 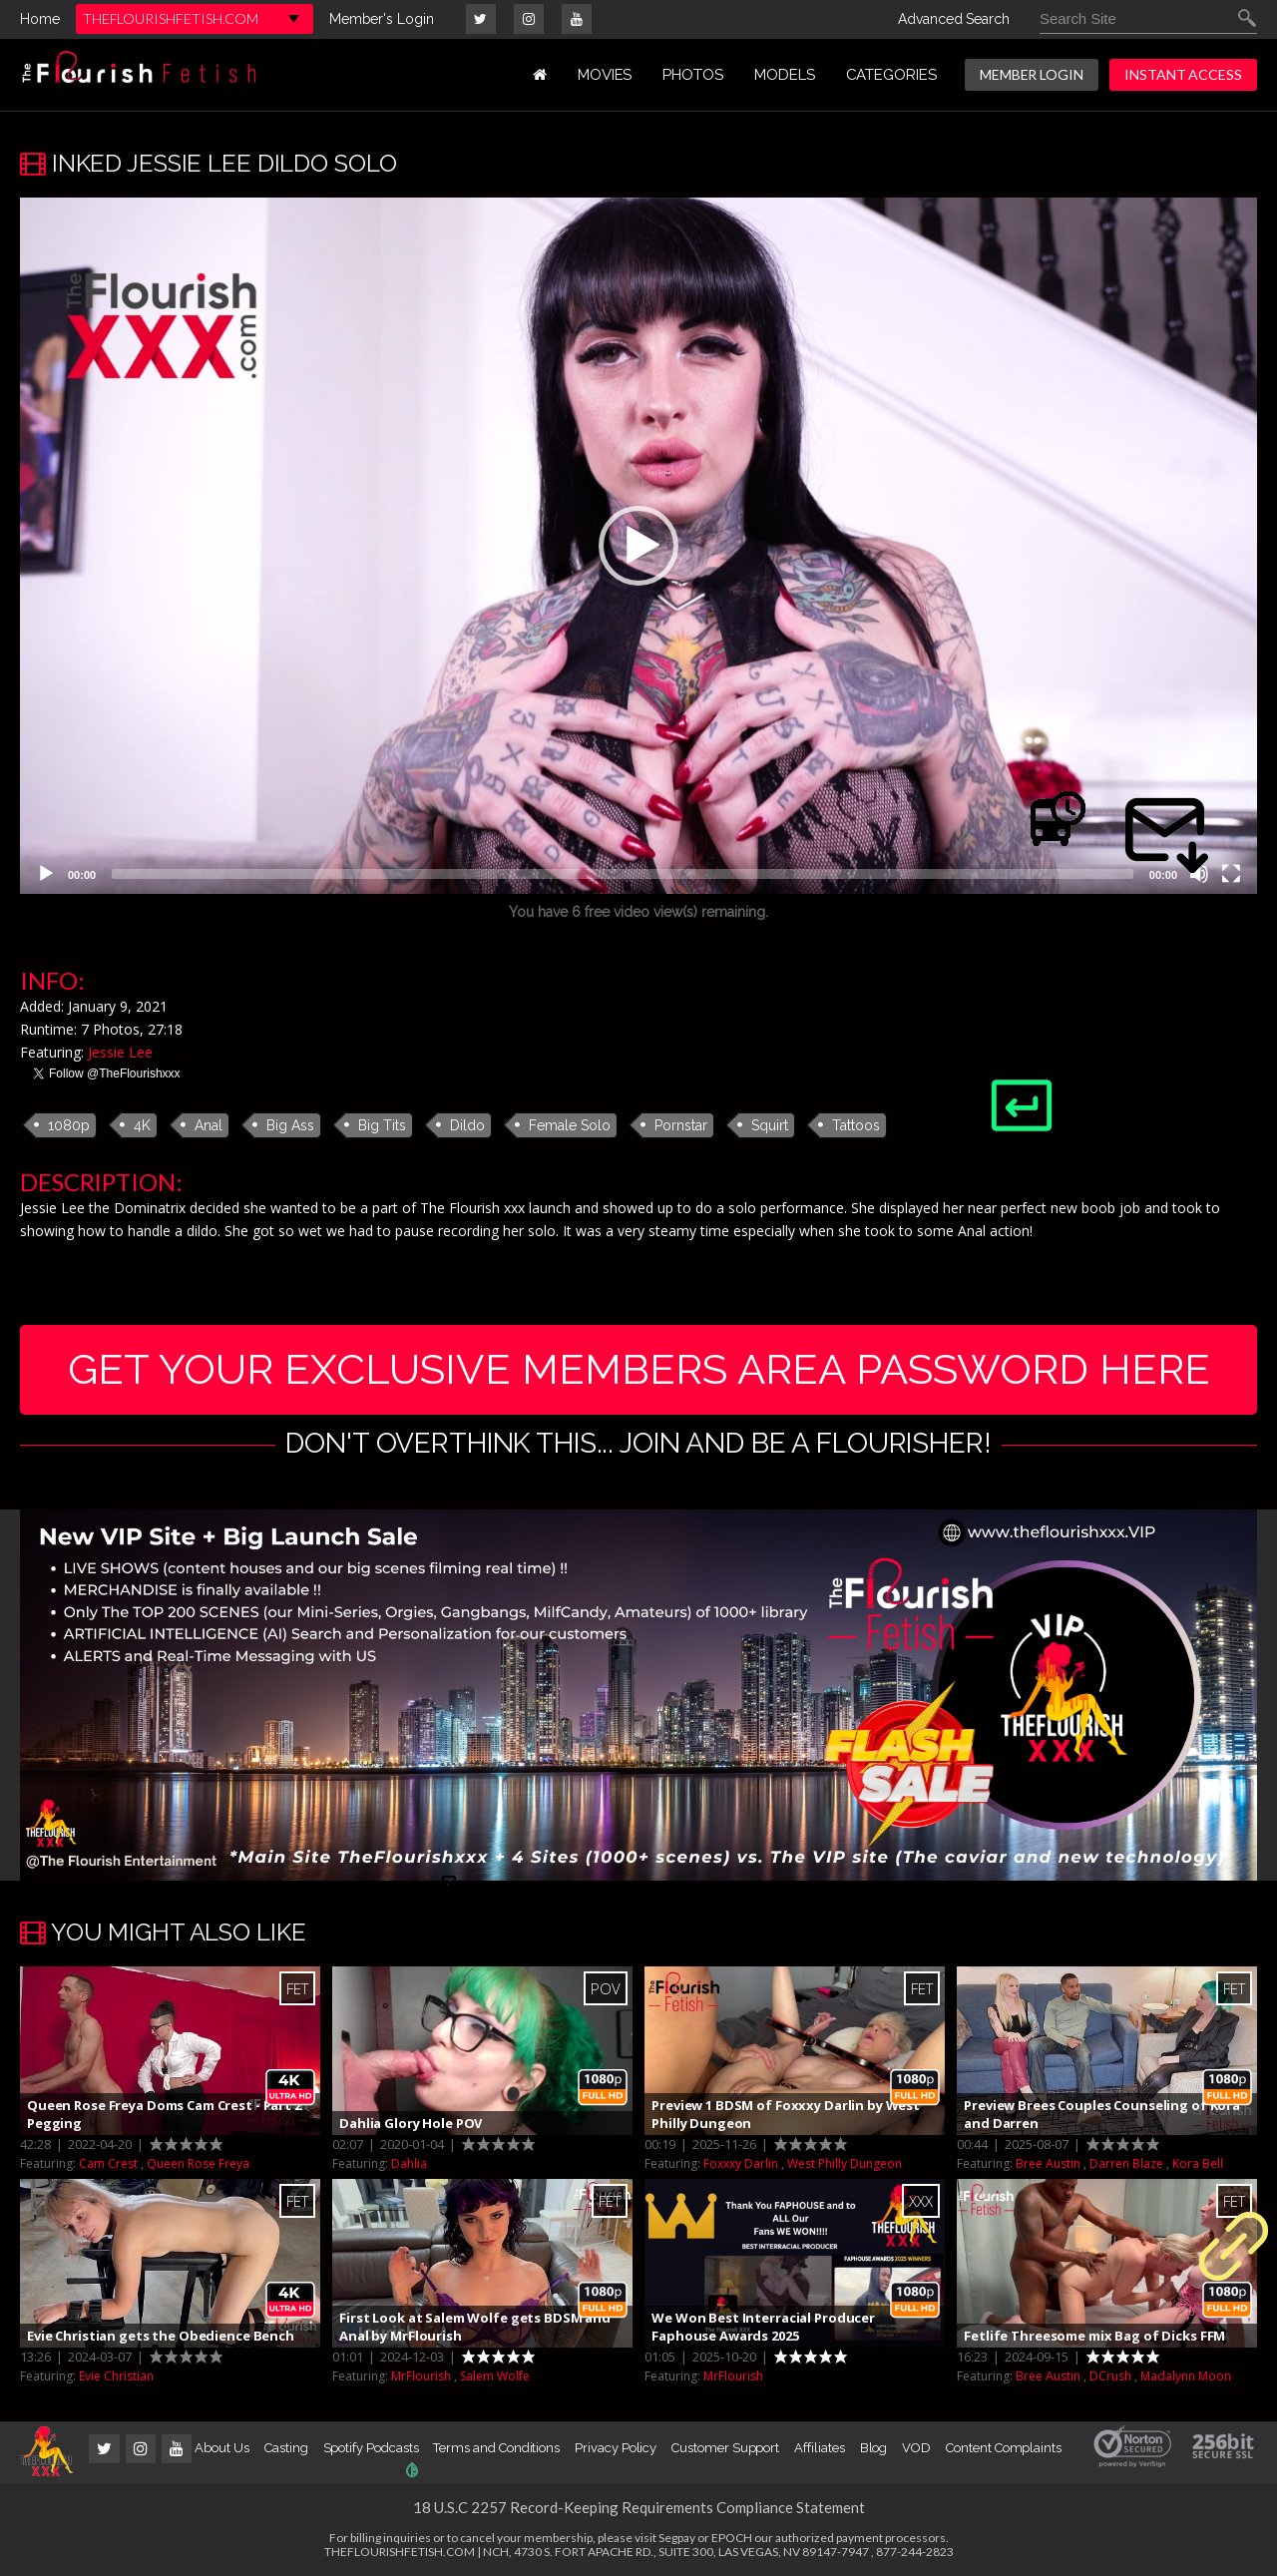 What do you see at coordinates (1022, 1105) in the screenshot?
I see `press enter or return key` at bounding box center [1022, 1105].